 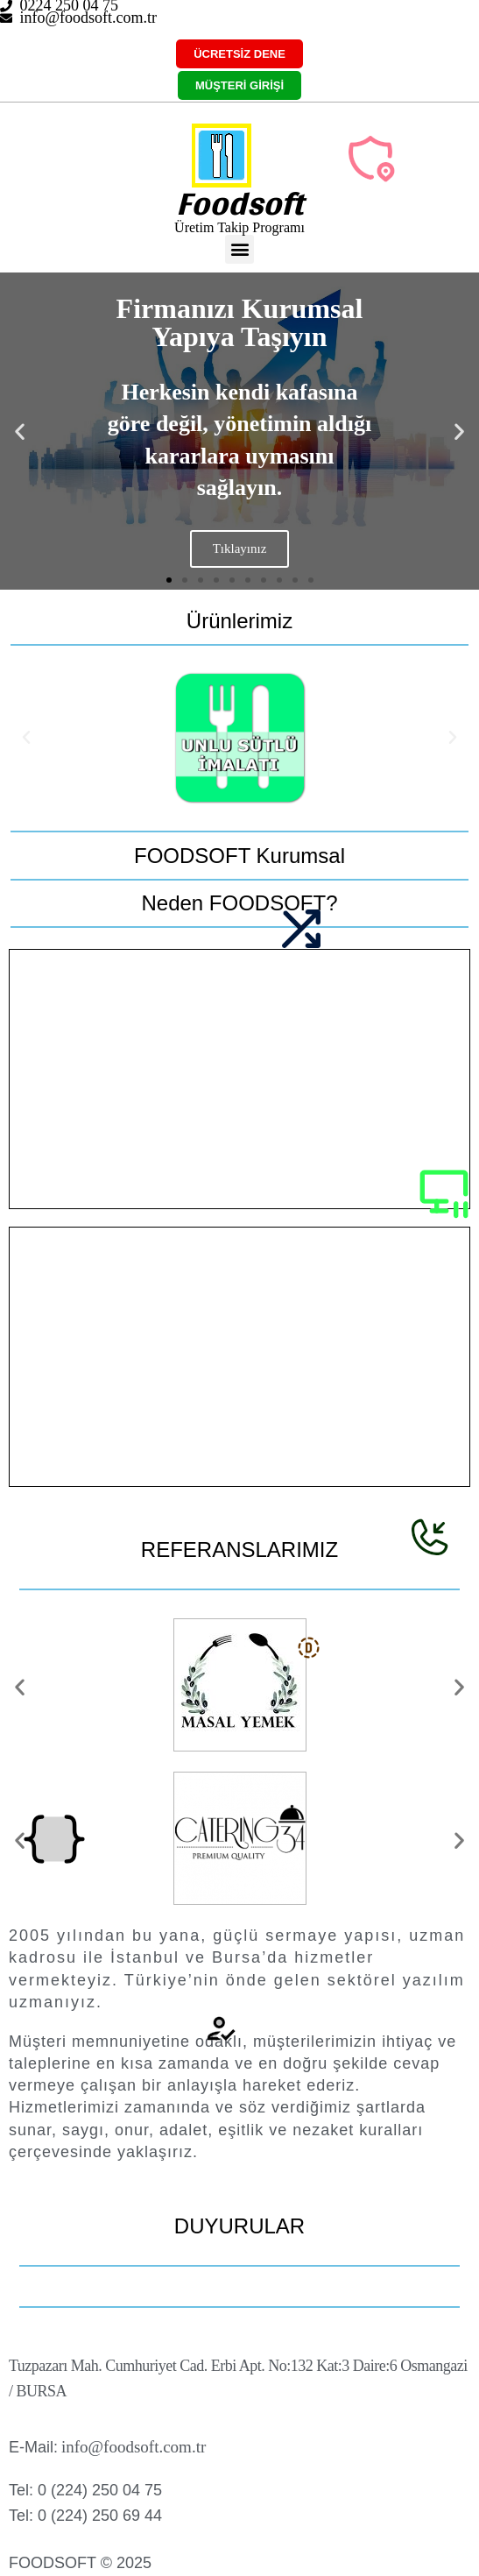 What do you see at coordinates (301, 929) in the screenshot?
I see `shuffle playlist or queue order` at bounding box center [301, 929].